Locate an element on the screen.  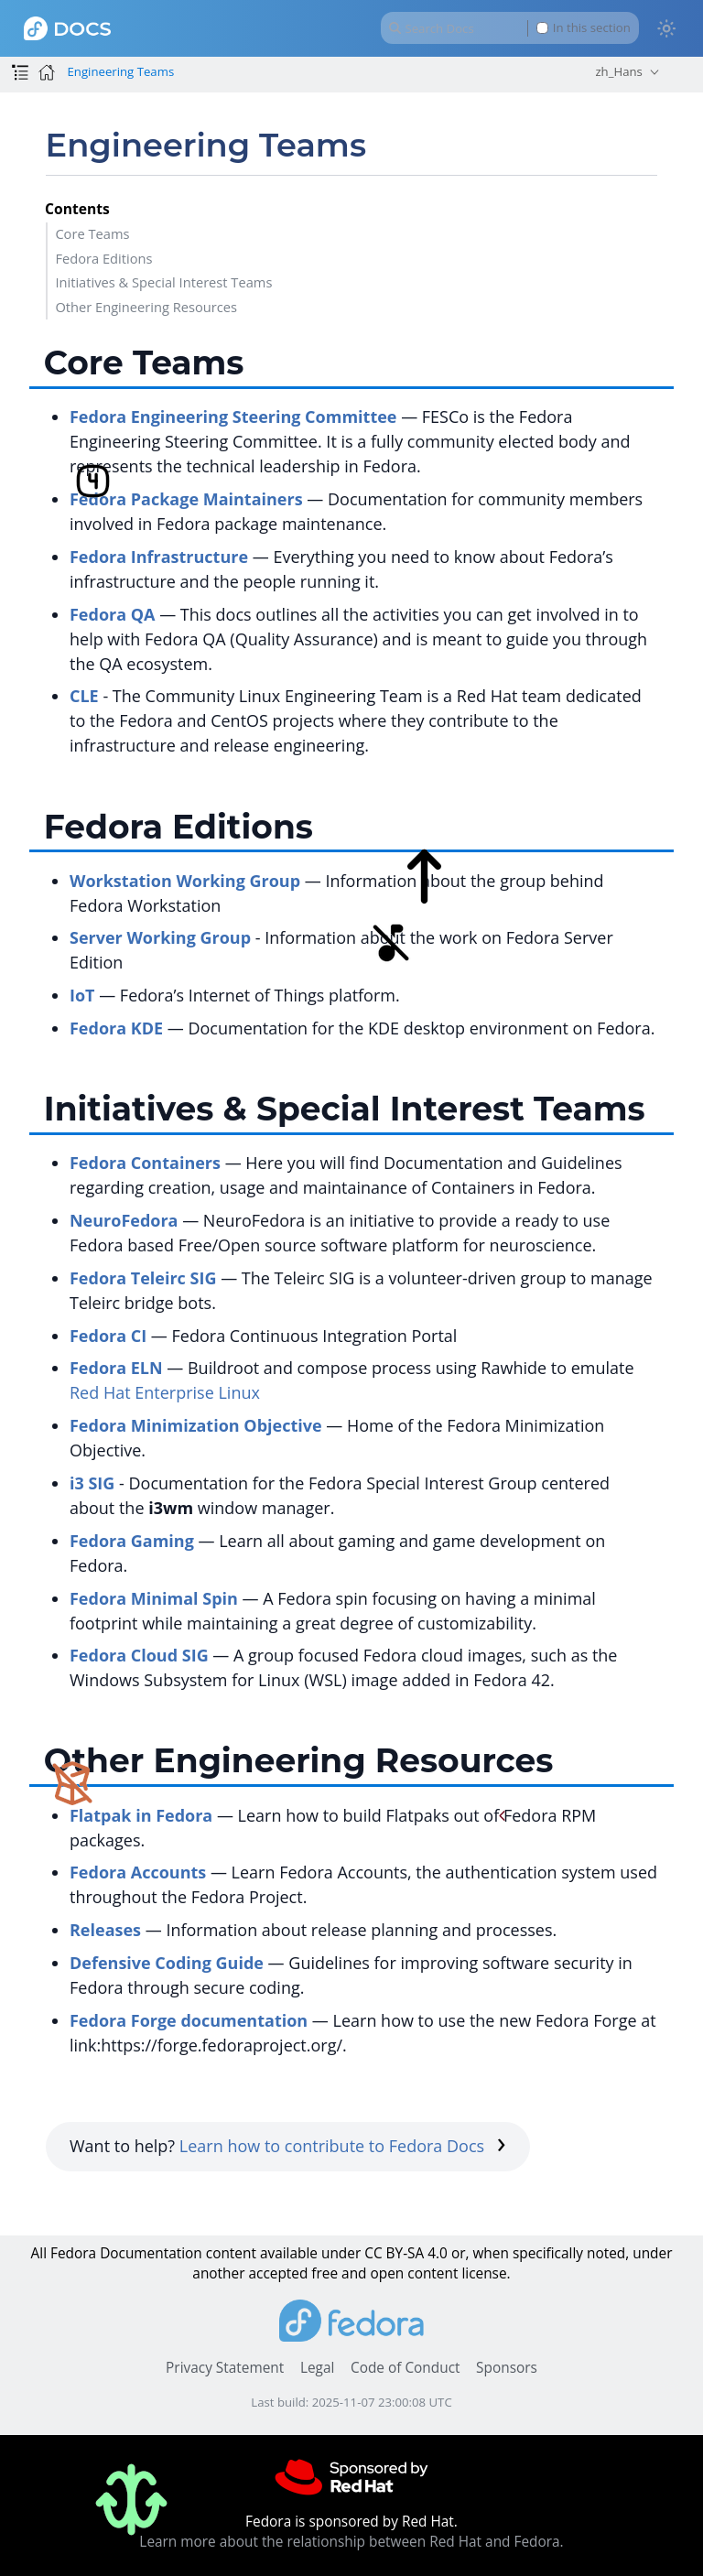
move item up in a list is located at coordinates (424, 876).